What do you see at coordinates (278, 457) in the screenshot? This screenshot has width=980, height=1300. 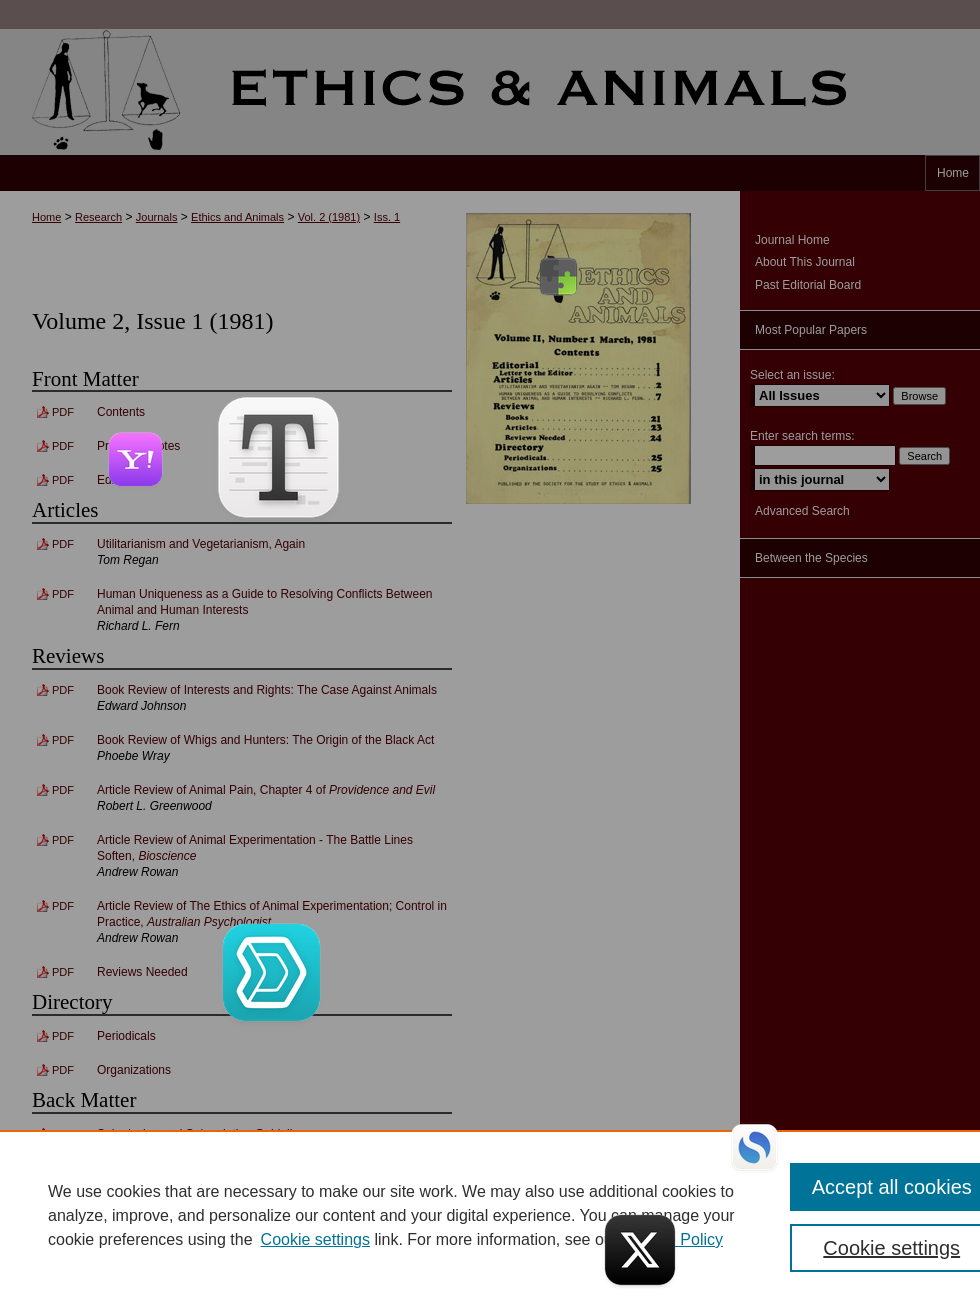 I see `open typora markdown editor` at bounding box center [278, 457].